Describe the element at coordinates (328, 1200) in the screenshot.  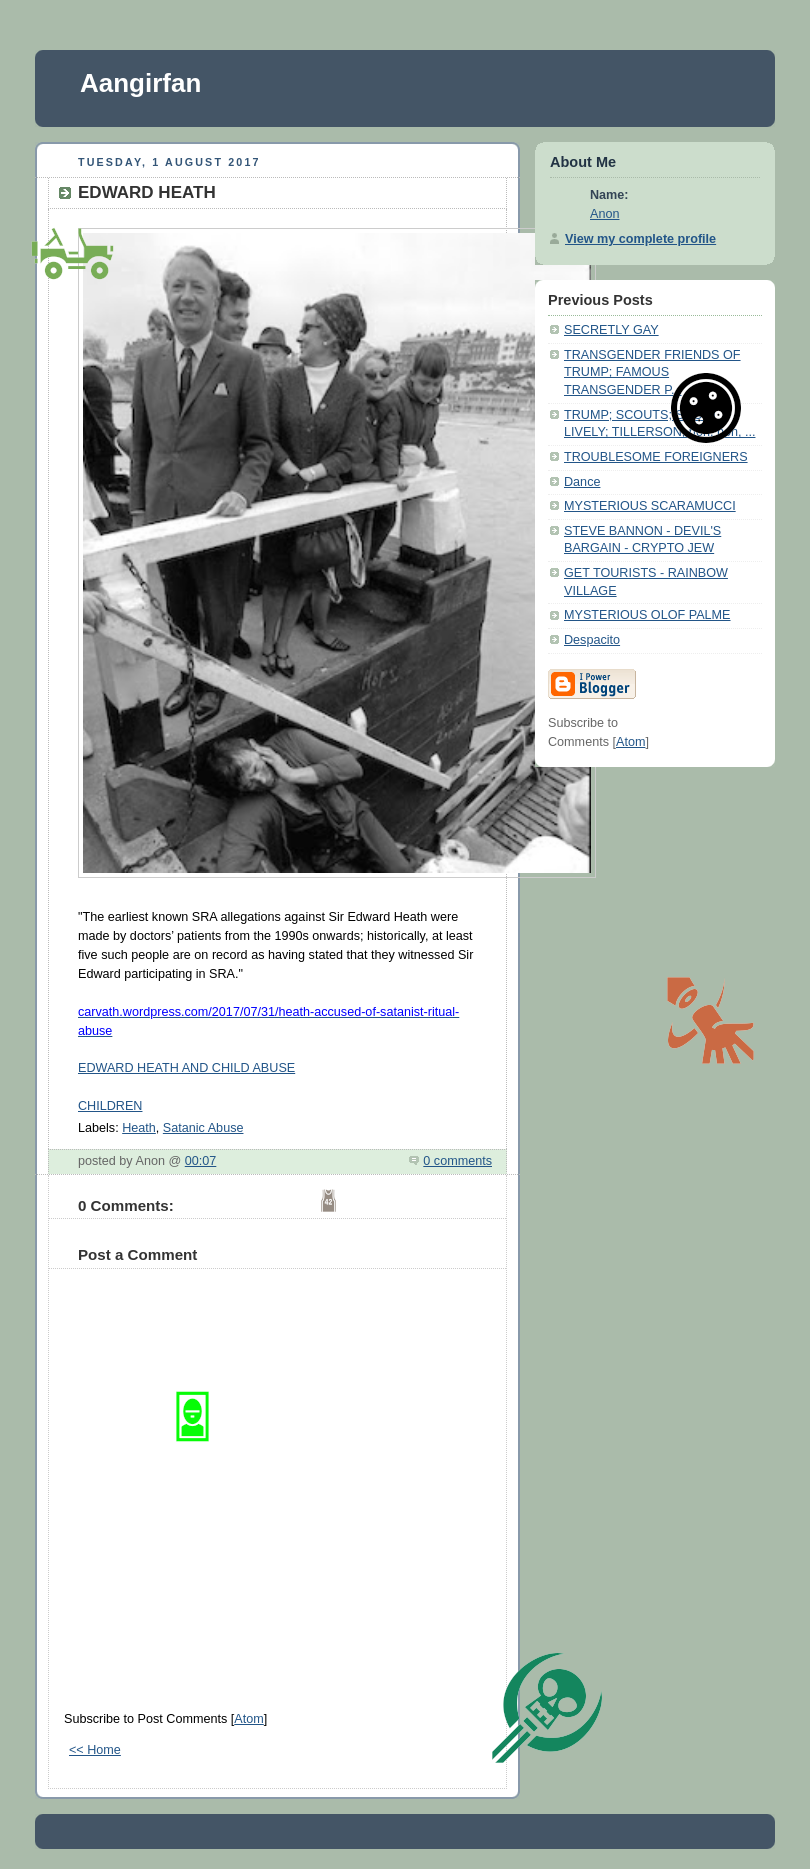
I see `view team roster or player information` at that location.